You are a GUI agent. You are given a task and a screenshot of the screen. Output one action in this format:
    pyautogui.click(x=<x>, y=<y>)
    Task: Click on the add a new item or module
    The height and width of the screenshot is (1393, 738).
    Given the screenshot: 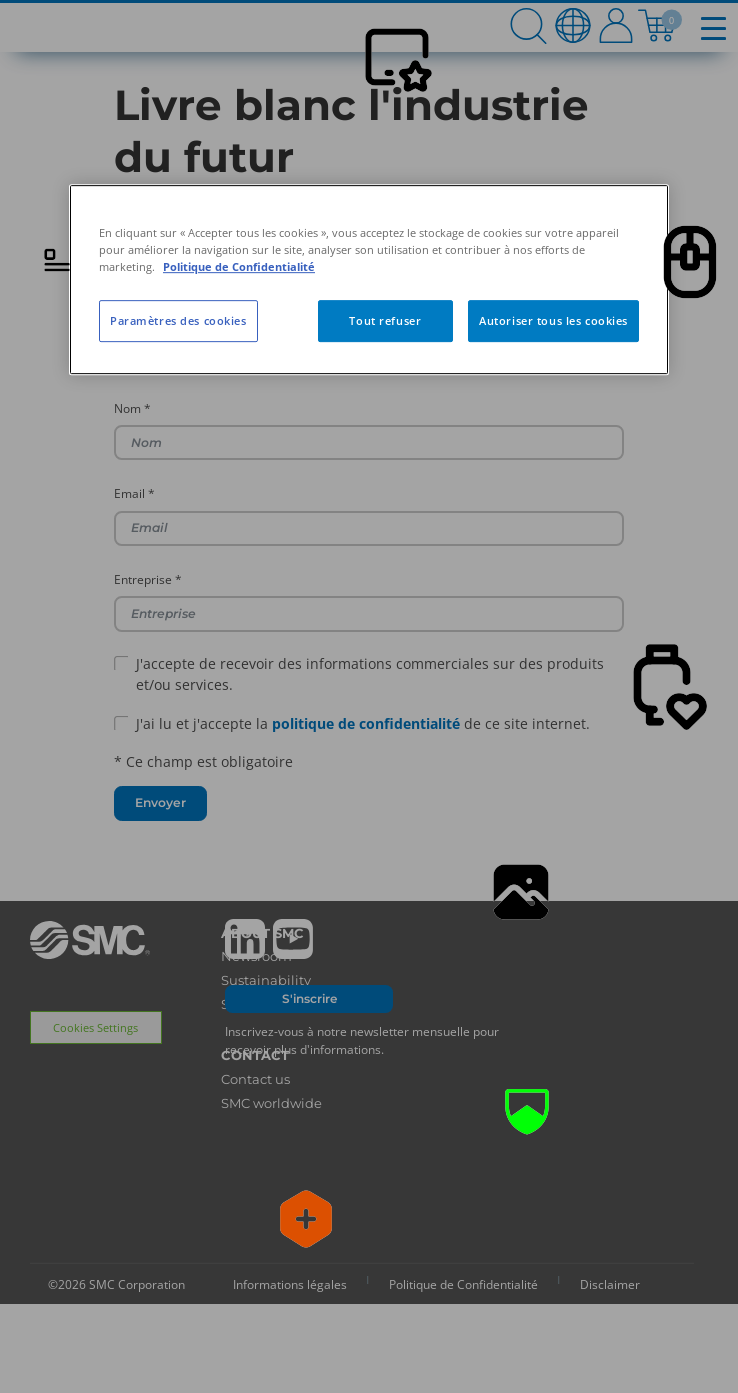 What is the action you would take?
    pyautogui.click(x=306, y=1219)
    